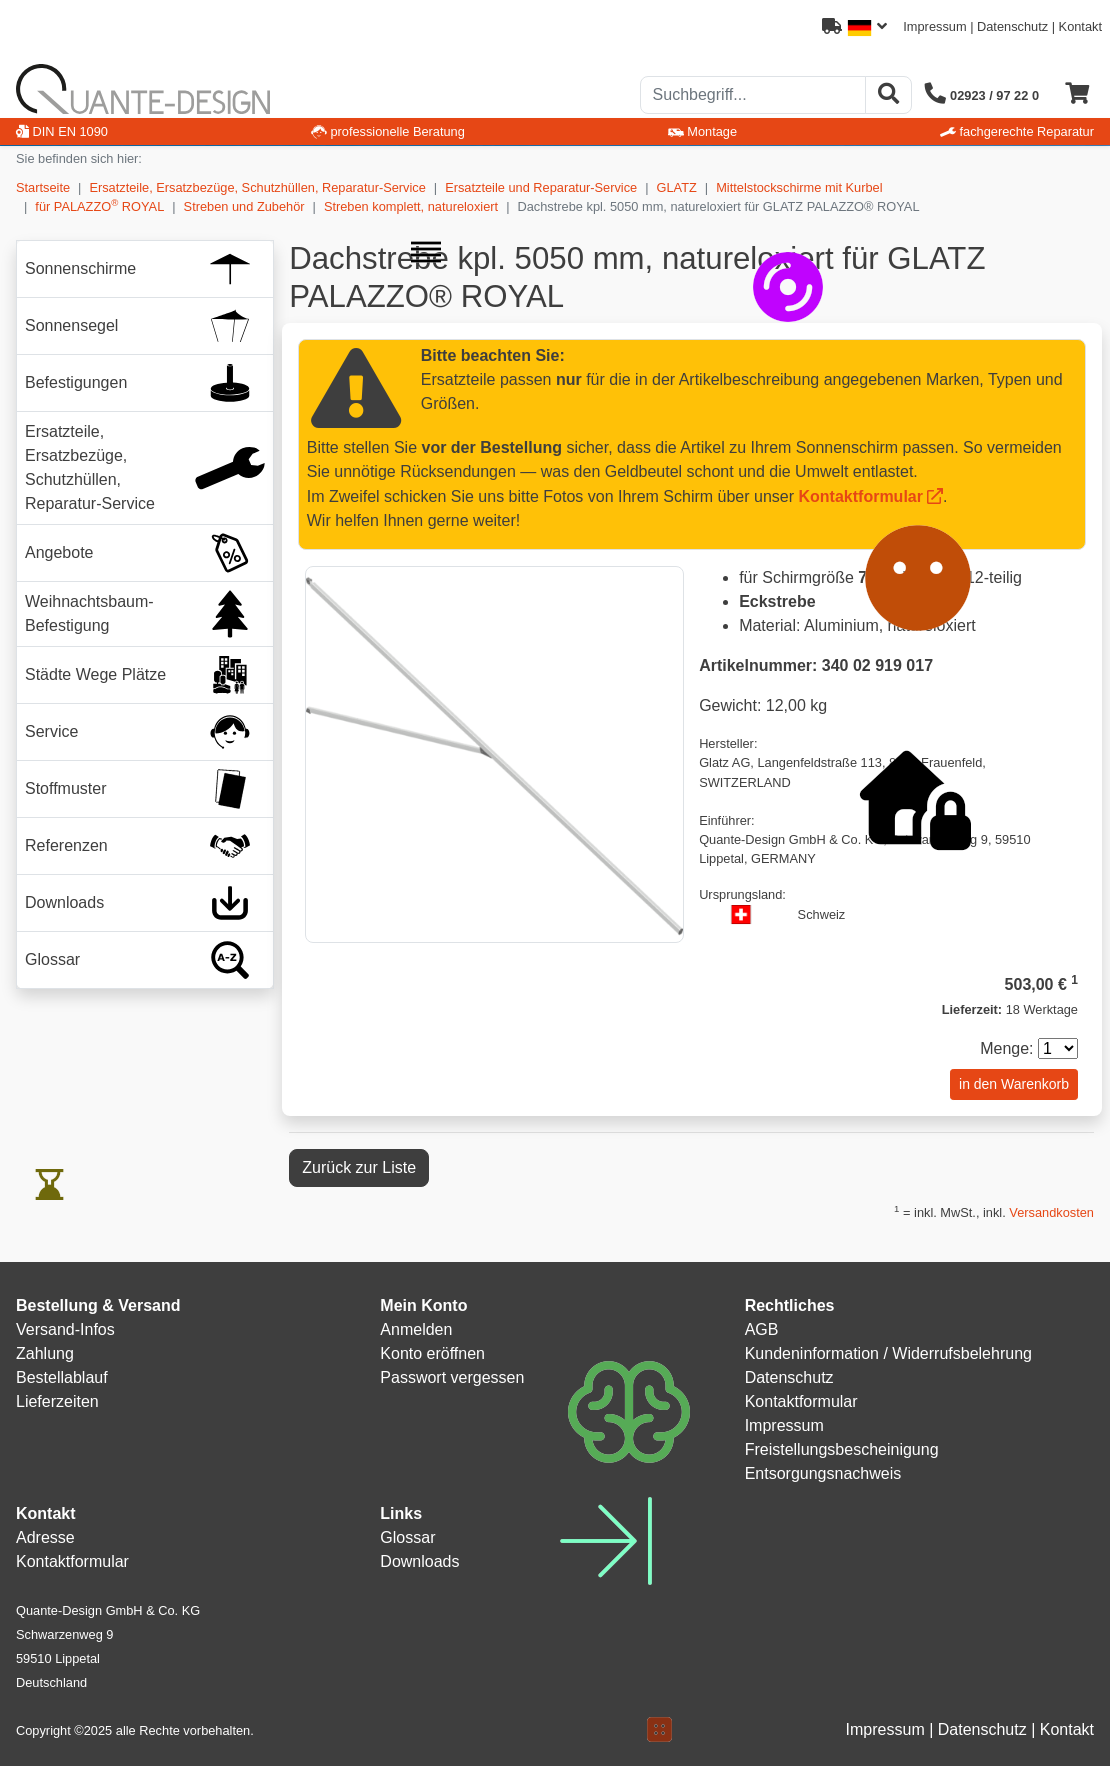 Image resolution: width=1110 pixels, height=1766 pixels. What do you see at coordinates (659, 1729) in the screenshot?
I see `roll a random number or generate a random result` at bounding box center [659, 1729].